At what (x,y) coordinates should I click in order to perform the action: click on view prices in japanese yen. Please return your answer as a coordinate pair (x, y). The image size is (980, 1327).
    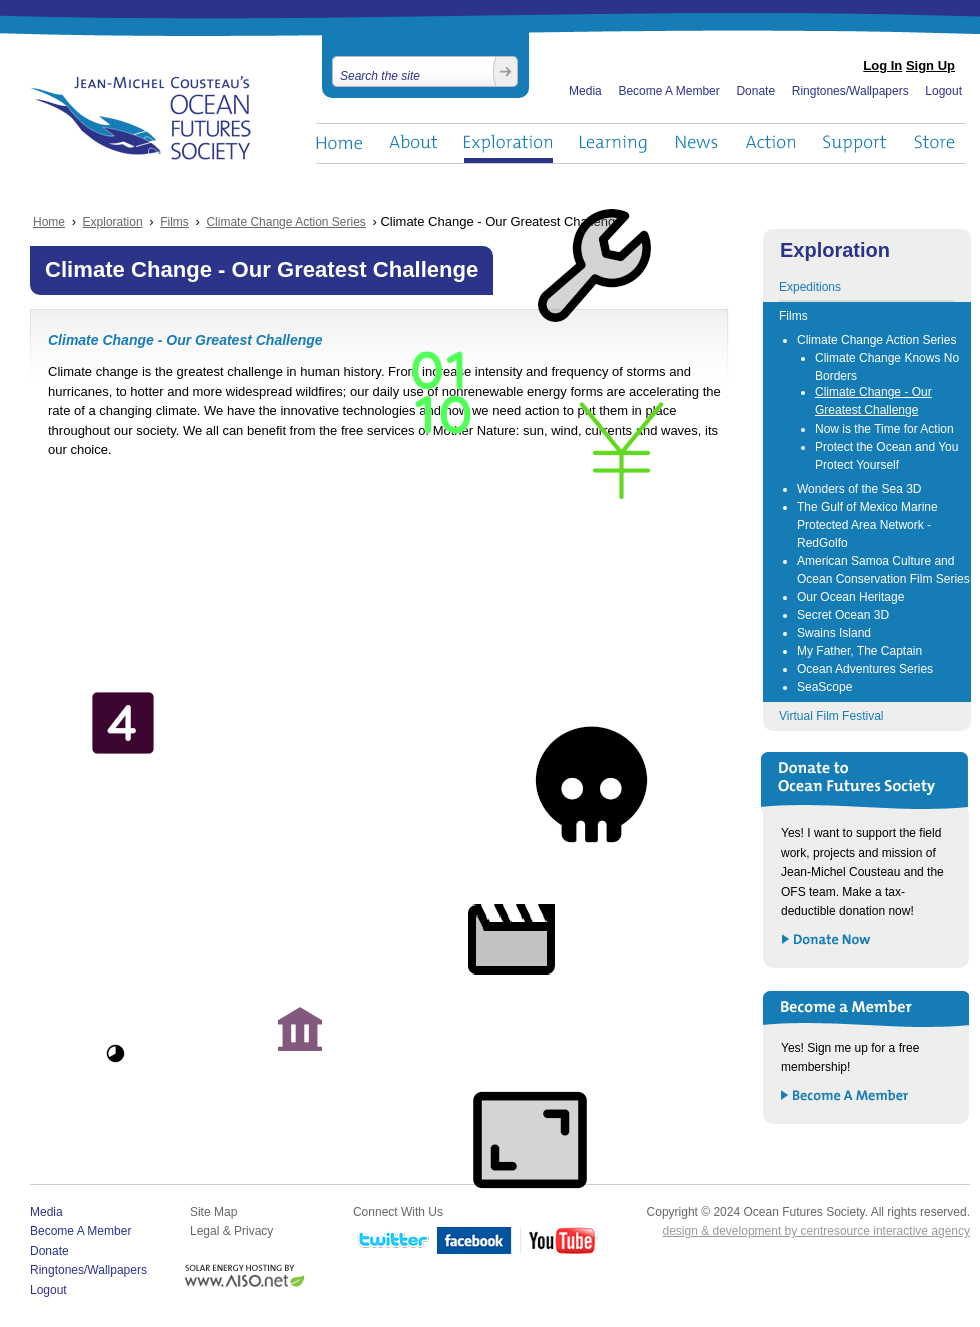
    Looking at the image, I should click on (621, 448).